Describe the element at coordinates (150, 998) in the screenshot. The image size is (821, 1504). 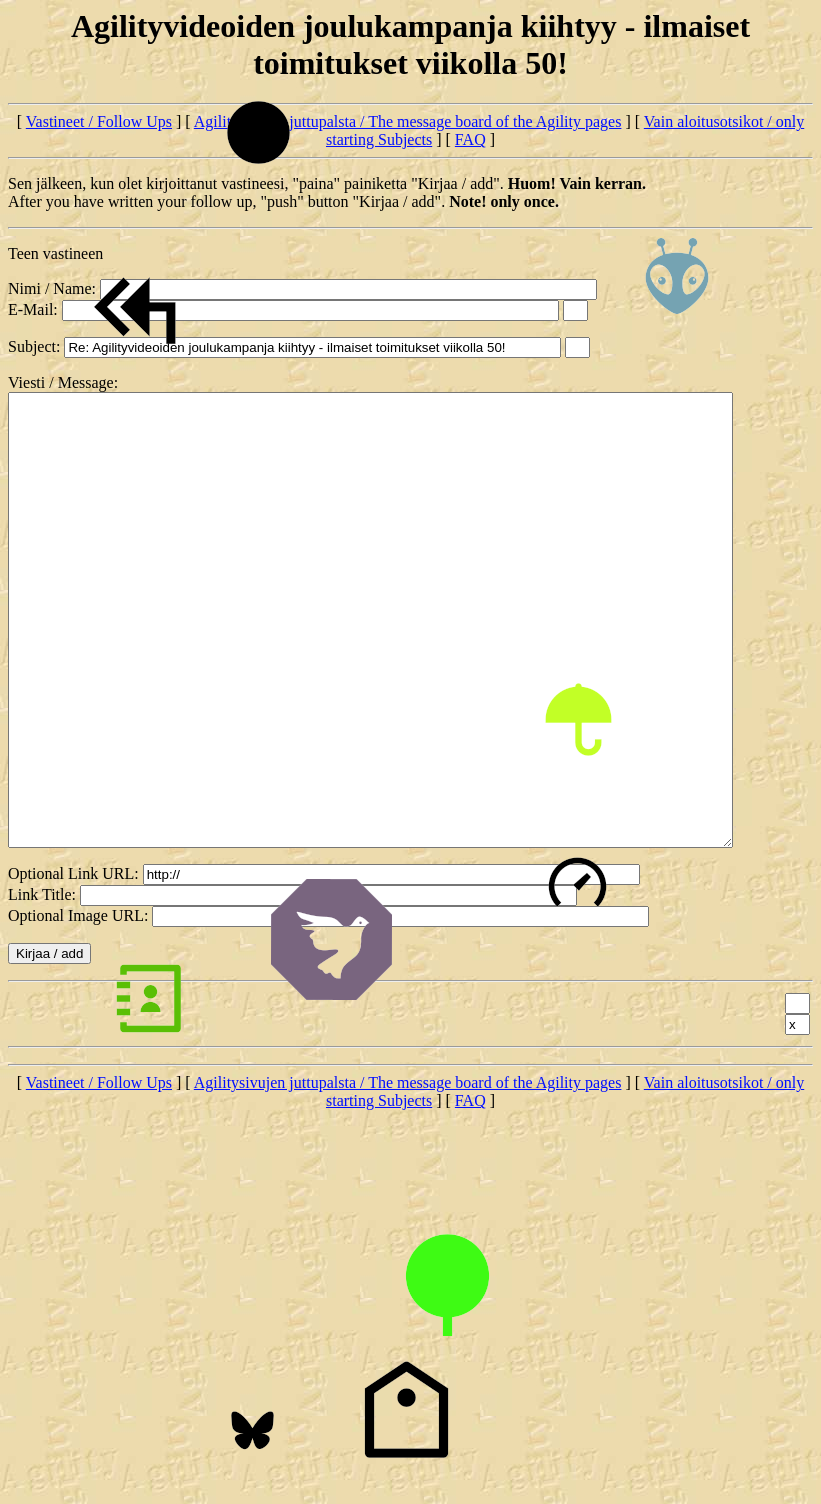
I see `open your contacts book` at that location.